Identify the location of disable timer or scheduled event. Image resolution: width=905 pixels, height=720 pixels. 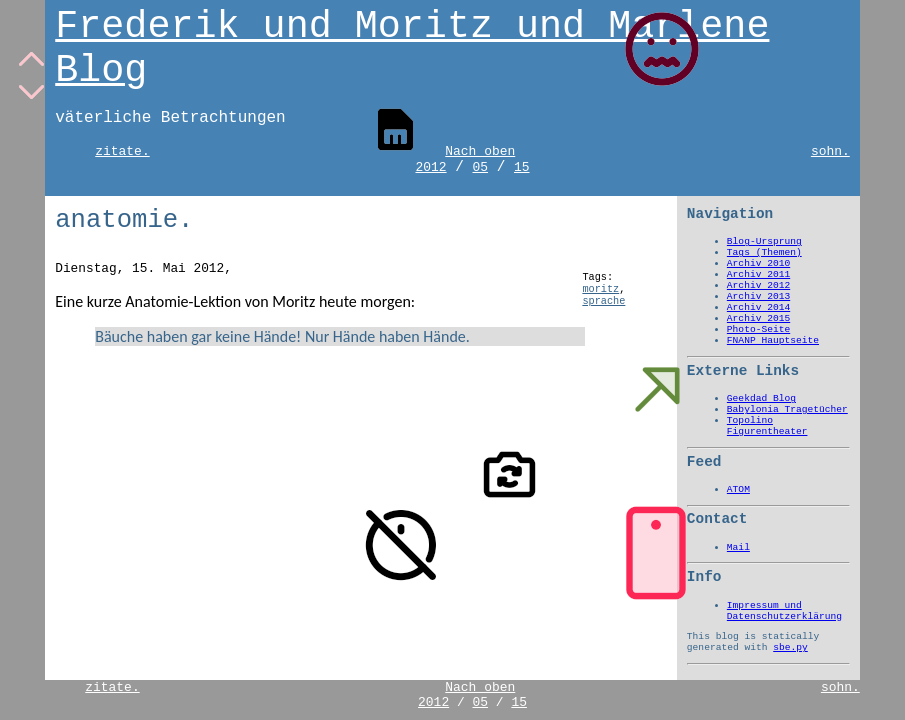
(401, 545).